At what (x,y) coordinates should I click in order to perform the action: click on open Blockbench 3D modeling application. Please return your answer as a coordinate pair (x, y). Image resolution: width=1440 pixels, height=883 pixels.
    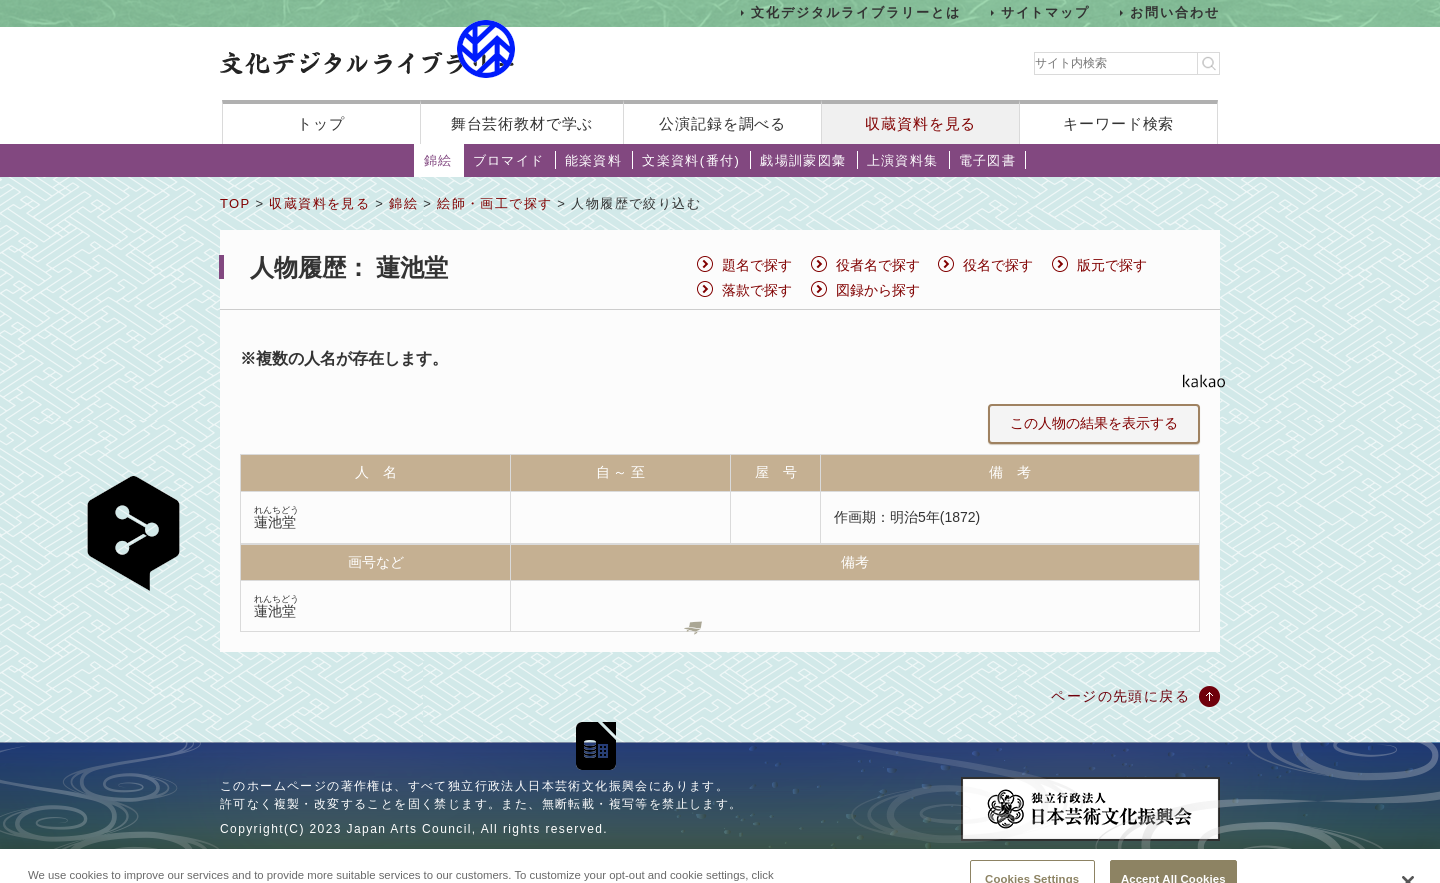
    Looking at the image, I should click on (693, 628).